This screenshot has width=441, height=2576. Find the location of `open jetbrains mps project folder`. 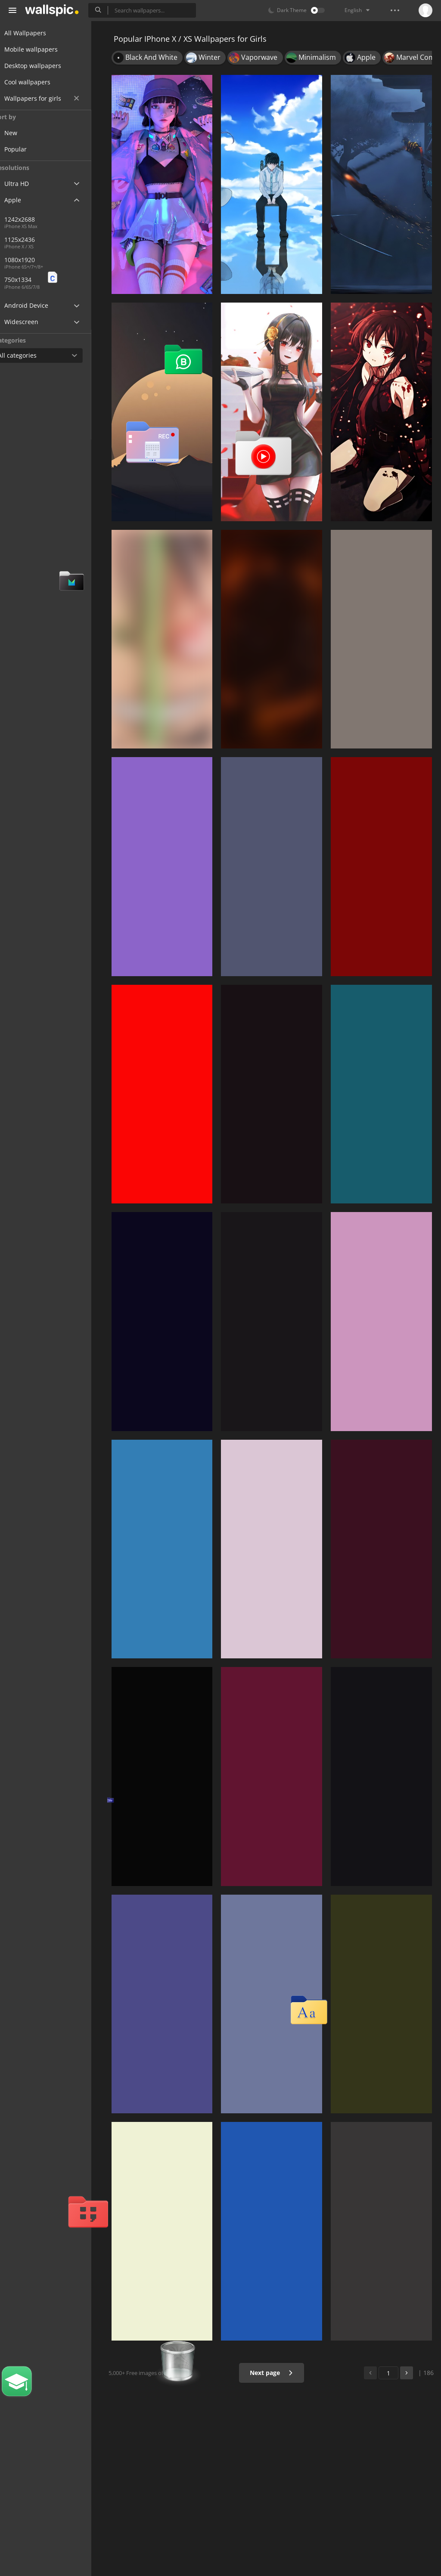

open jetbrains mps project folder is located at coordinates (71, 581).